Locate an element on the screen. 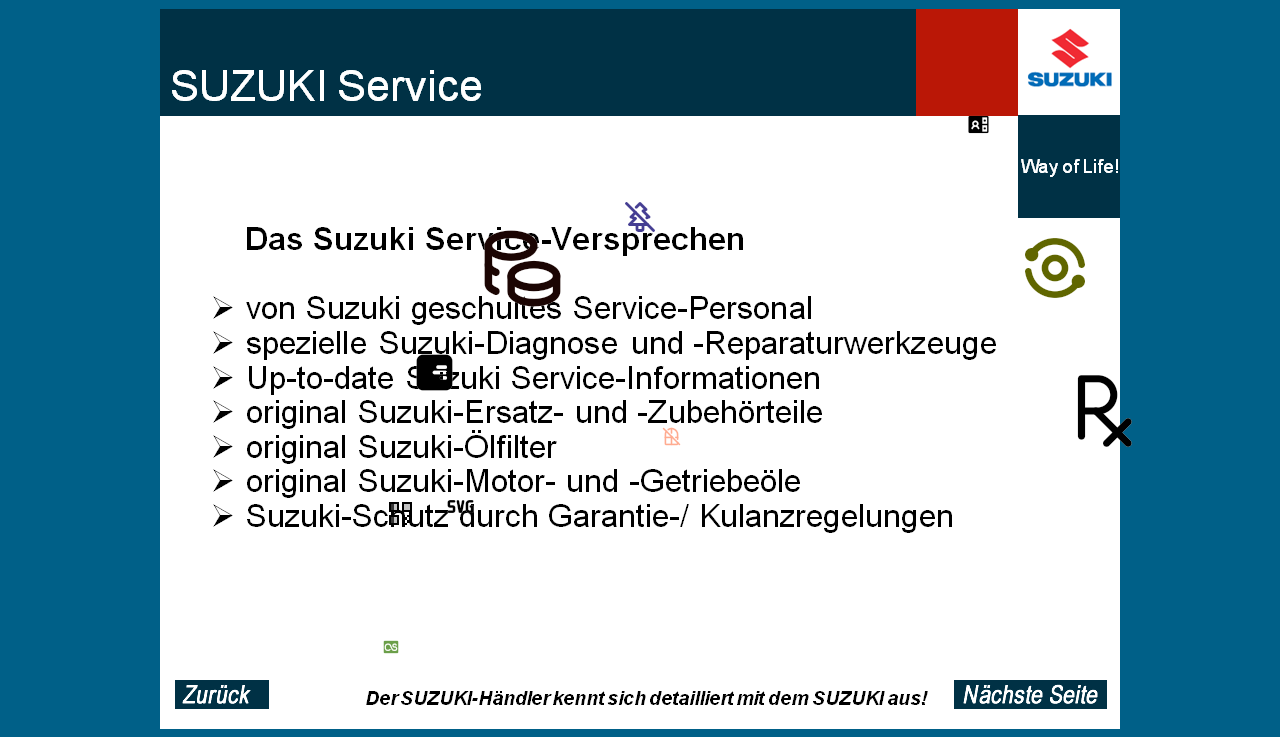 This screenshot has height=737, width=1280. view prescription details is located at coordinates (1103, 411).